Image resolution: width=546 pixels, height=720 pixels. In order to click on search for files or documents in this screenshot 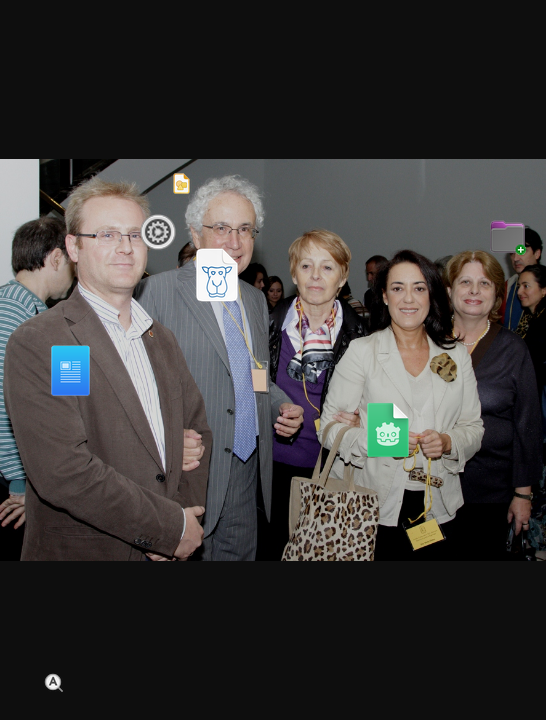, I will do `click(54, 683)`.